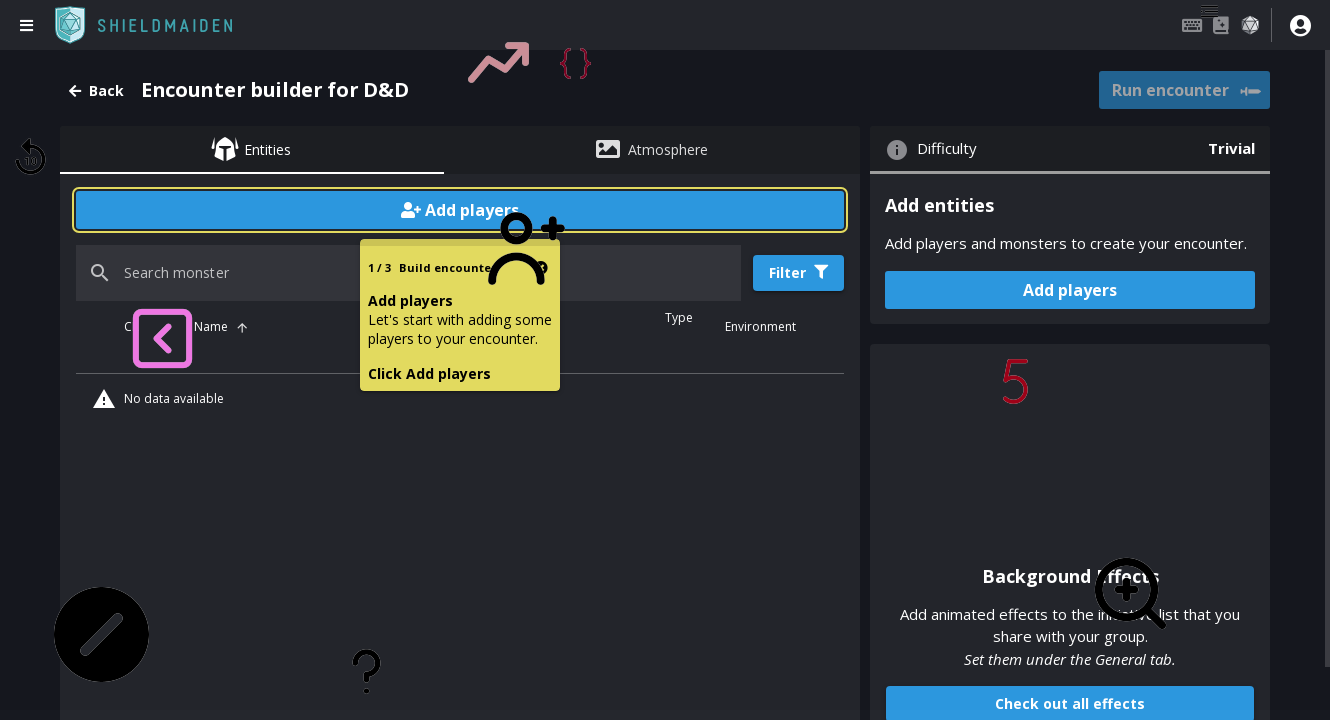  What do you see at coordinates (1015, 381) in the screenshot?
I see `indicates the number five in a list or sequence` at bounding box center [1015, 381].